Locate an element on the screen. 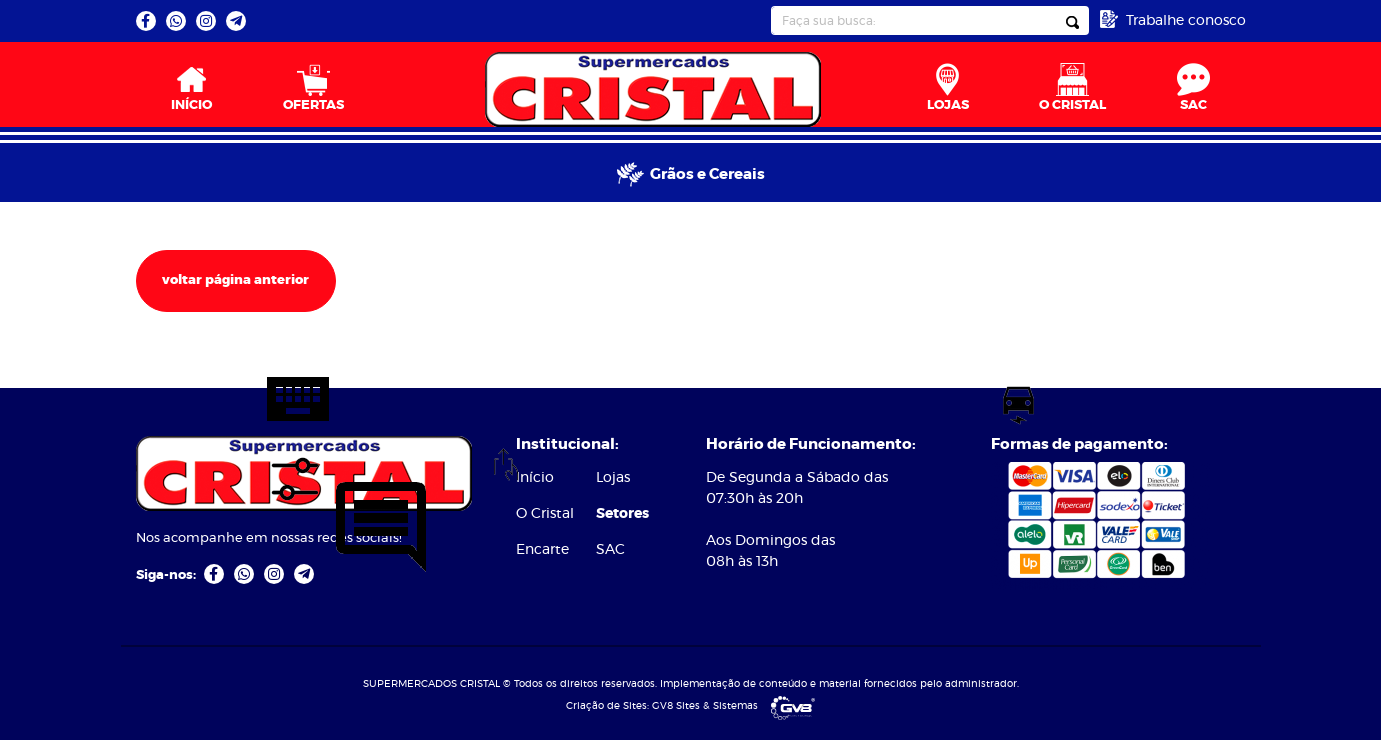 The width and height of the screenshot is (1381, 740). deposit or add funds to your account is located at coordinates (504, 464).